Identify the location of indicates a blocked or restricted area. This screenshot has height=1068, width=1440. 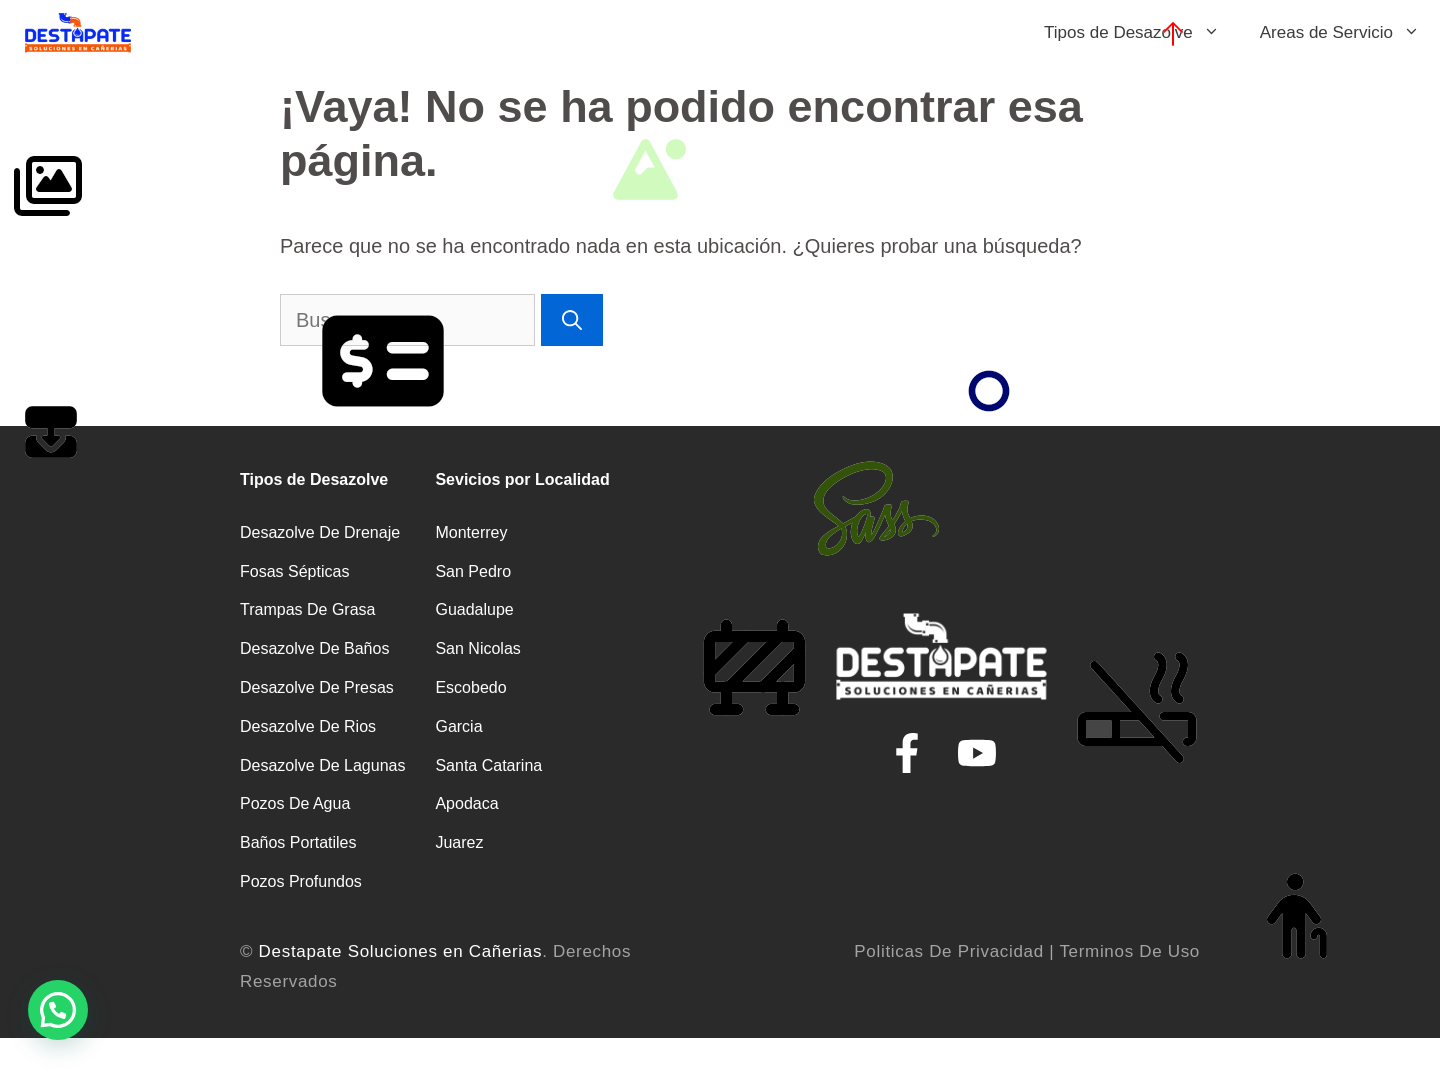
(754, 664).